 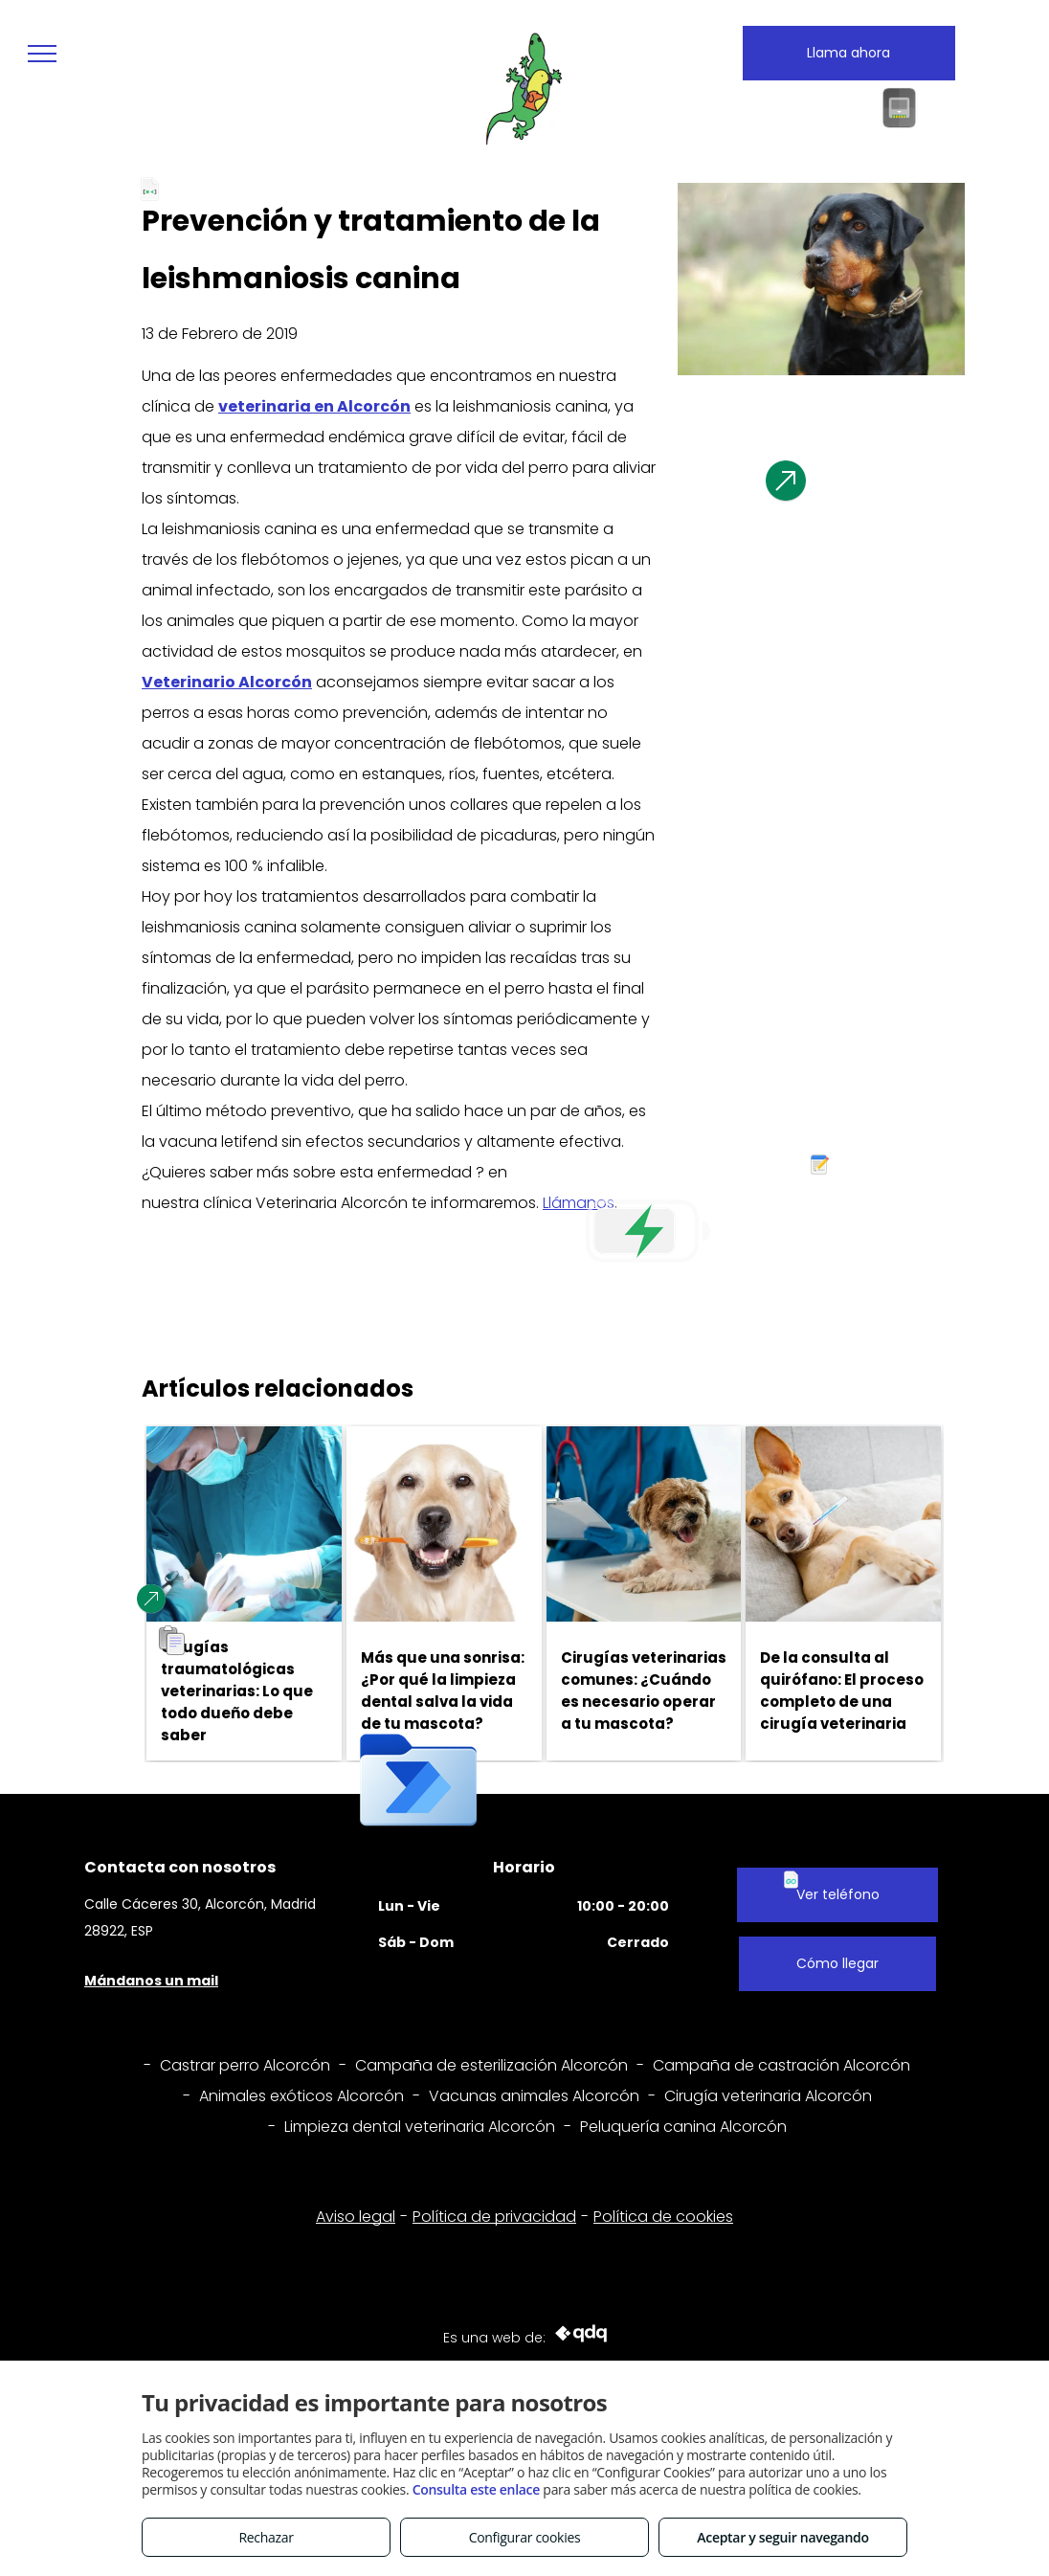 I want to click on sega genesis 32x rom file, so click(x=899, y=107).